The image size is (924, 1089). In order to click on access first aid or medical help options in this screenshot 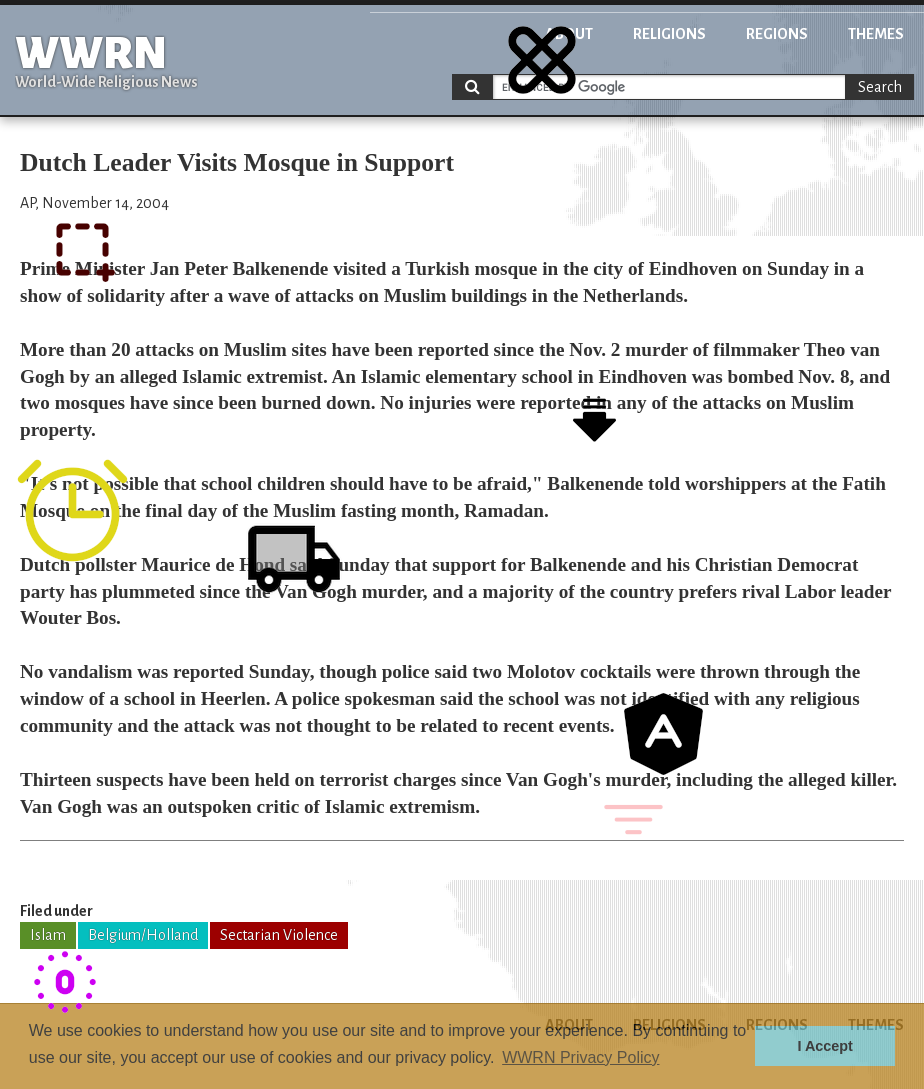, I will do `click(542, 60)`.